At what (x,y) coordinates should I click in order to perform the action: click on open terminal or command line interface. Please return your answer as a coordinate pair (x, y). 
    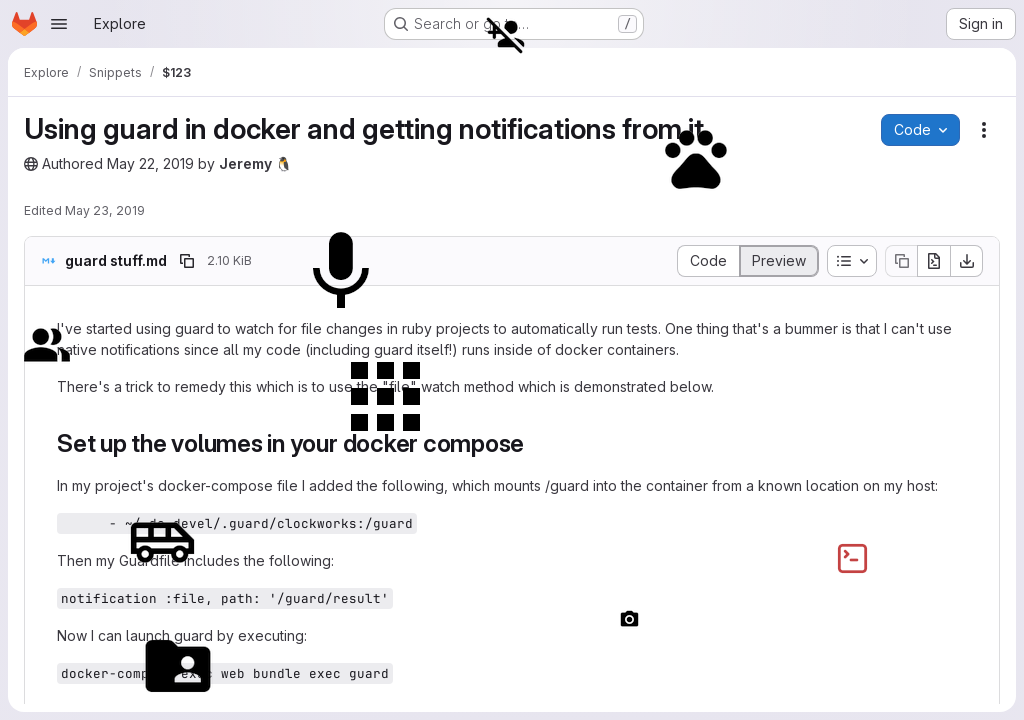
    Looking at the image, I should click on (852, 558).